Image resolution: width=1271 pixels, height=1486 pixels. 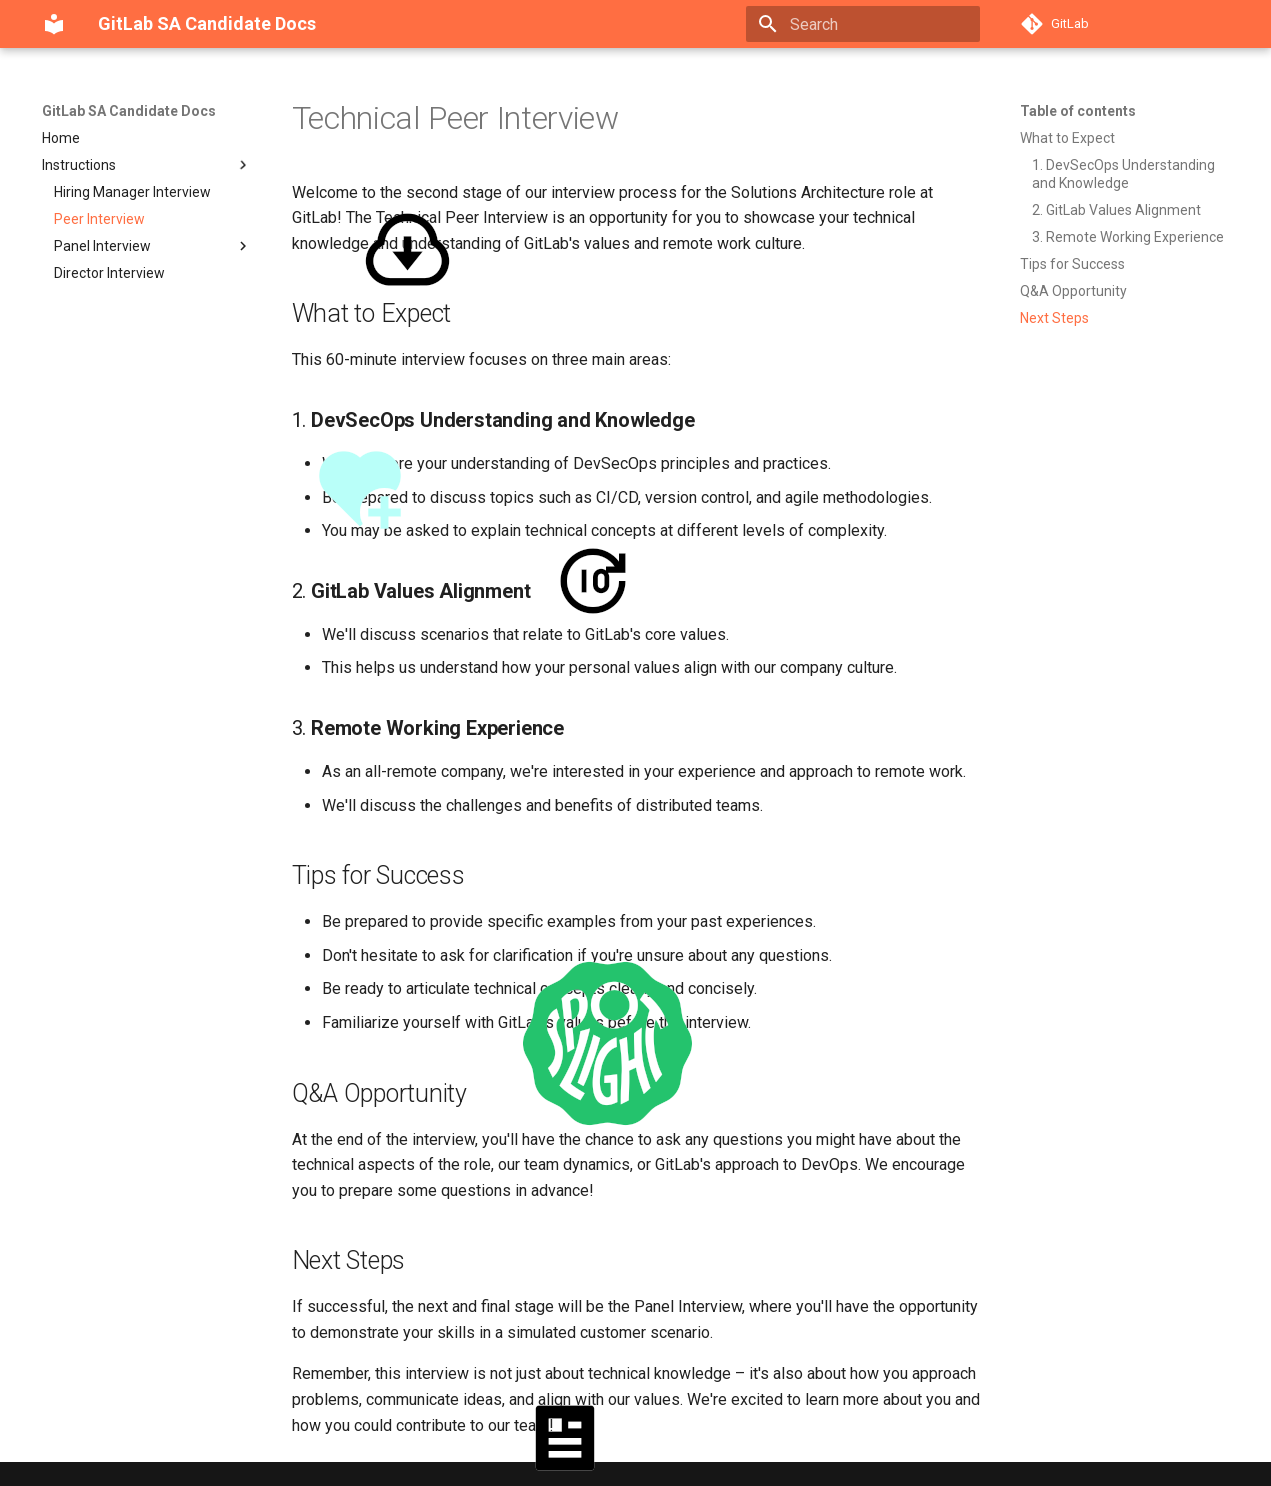 I want to click on add to favorites, so click(x=360, y=488).